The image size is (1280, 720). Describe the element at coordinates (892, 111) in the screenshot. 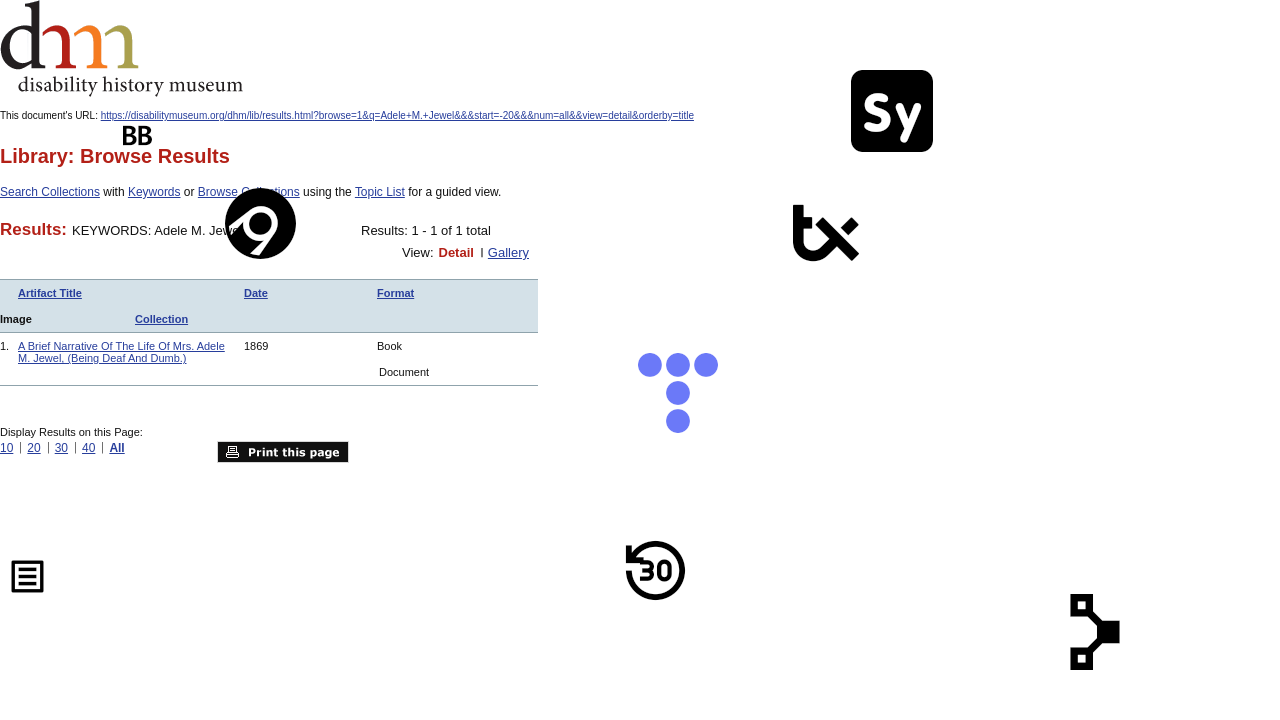

I see `open symbolab math solver app` at that location.